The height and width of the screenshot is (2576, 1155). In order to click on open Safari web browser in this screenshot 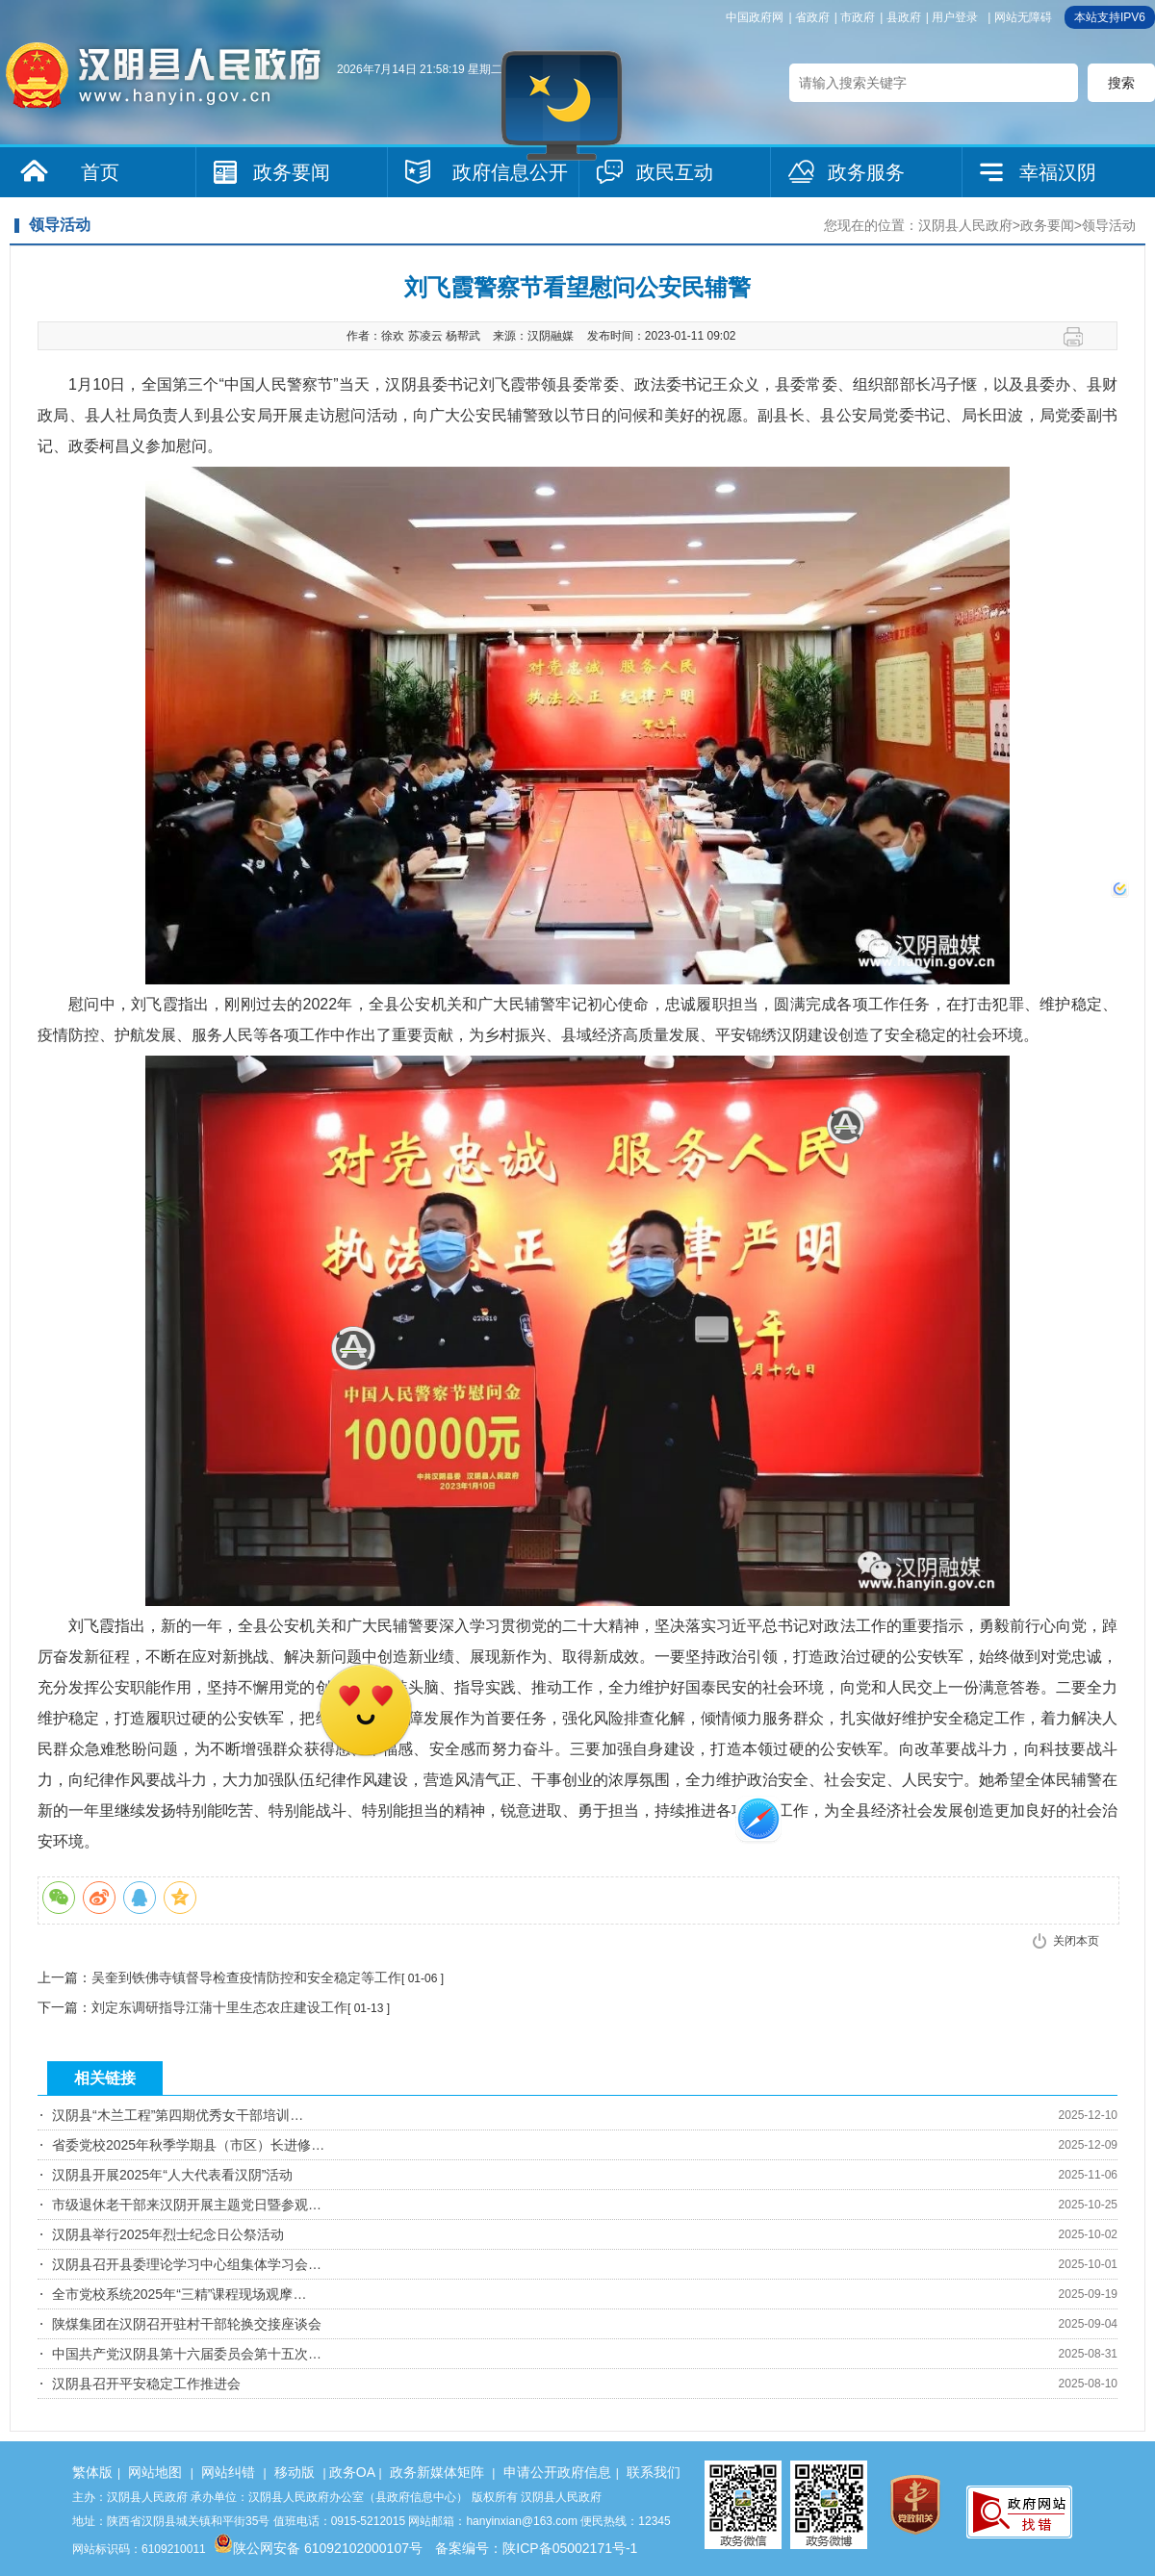, I will do `click(758, 1819)`.